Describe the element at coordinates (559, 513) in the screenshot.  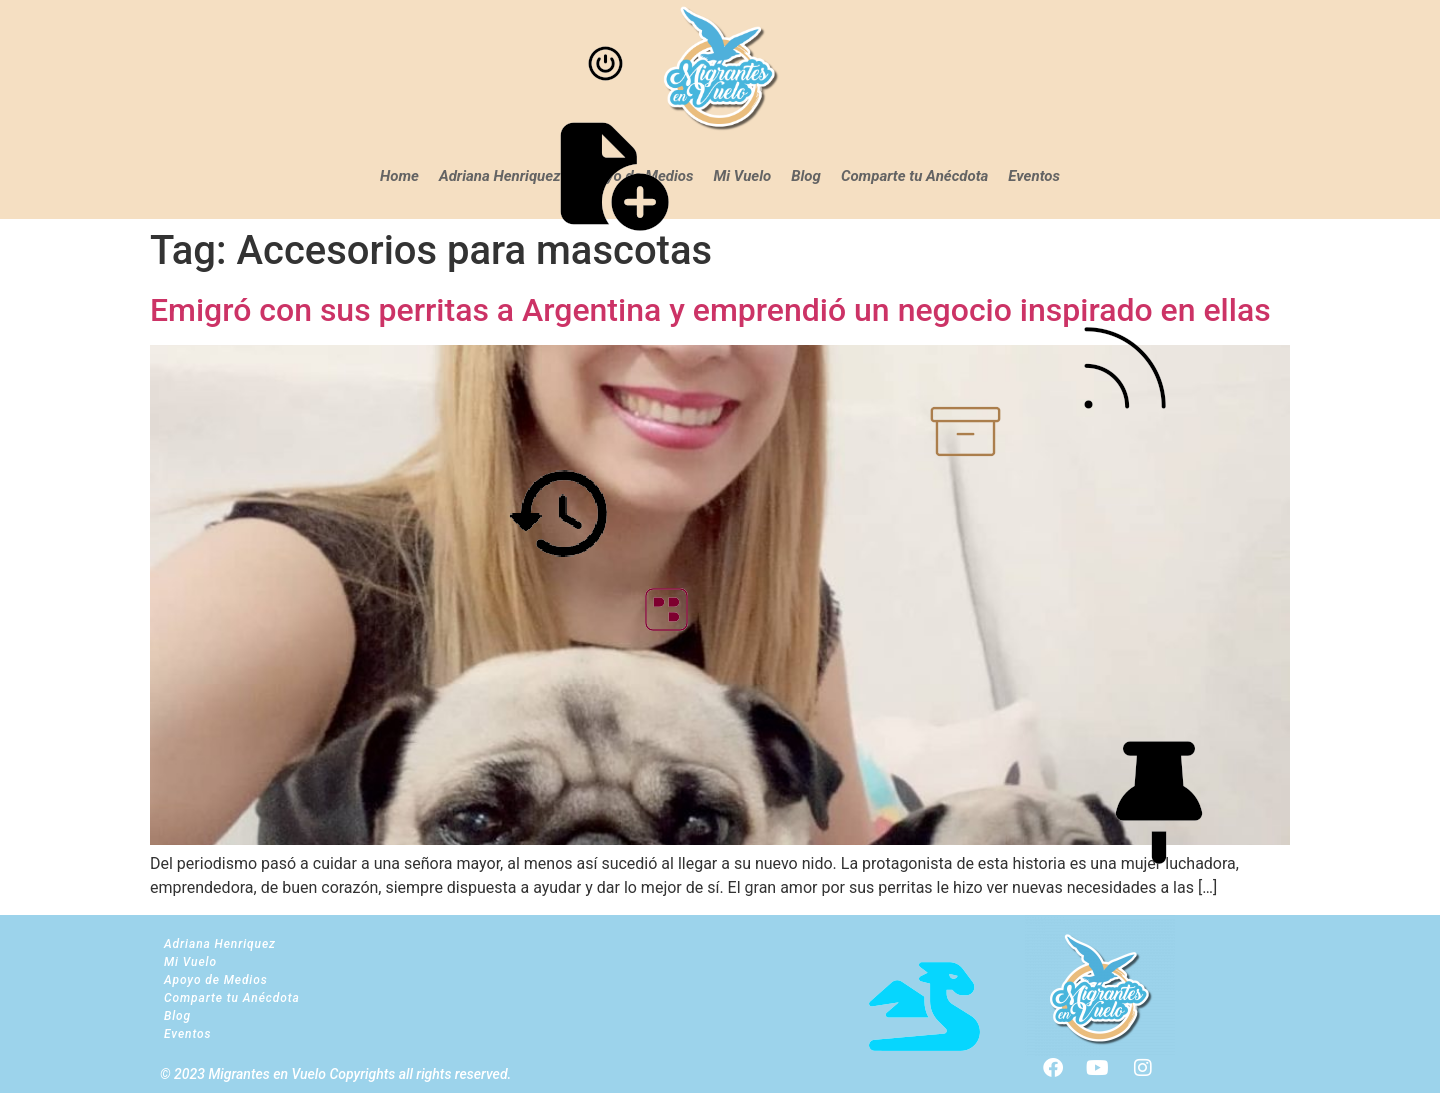
I see `restore to a previous version or state` at that location.